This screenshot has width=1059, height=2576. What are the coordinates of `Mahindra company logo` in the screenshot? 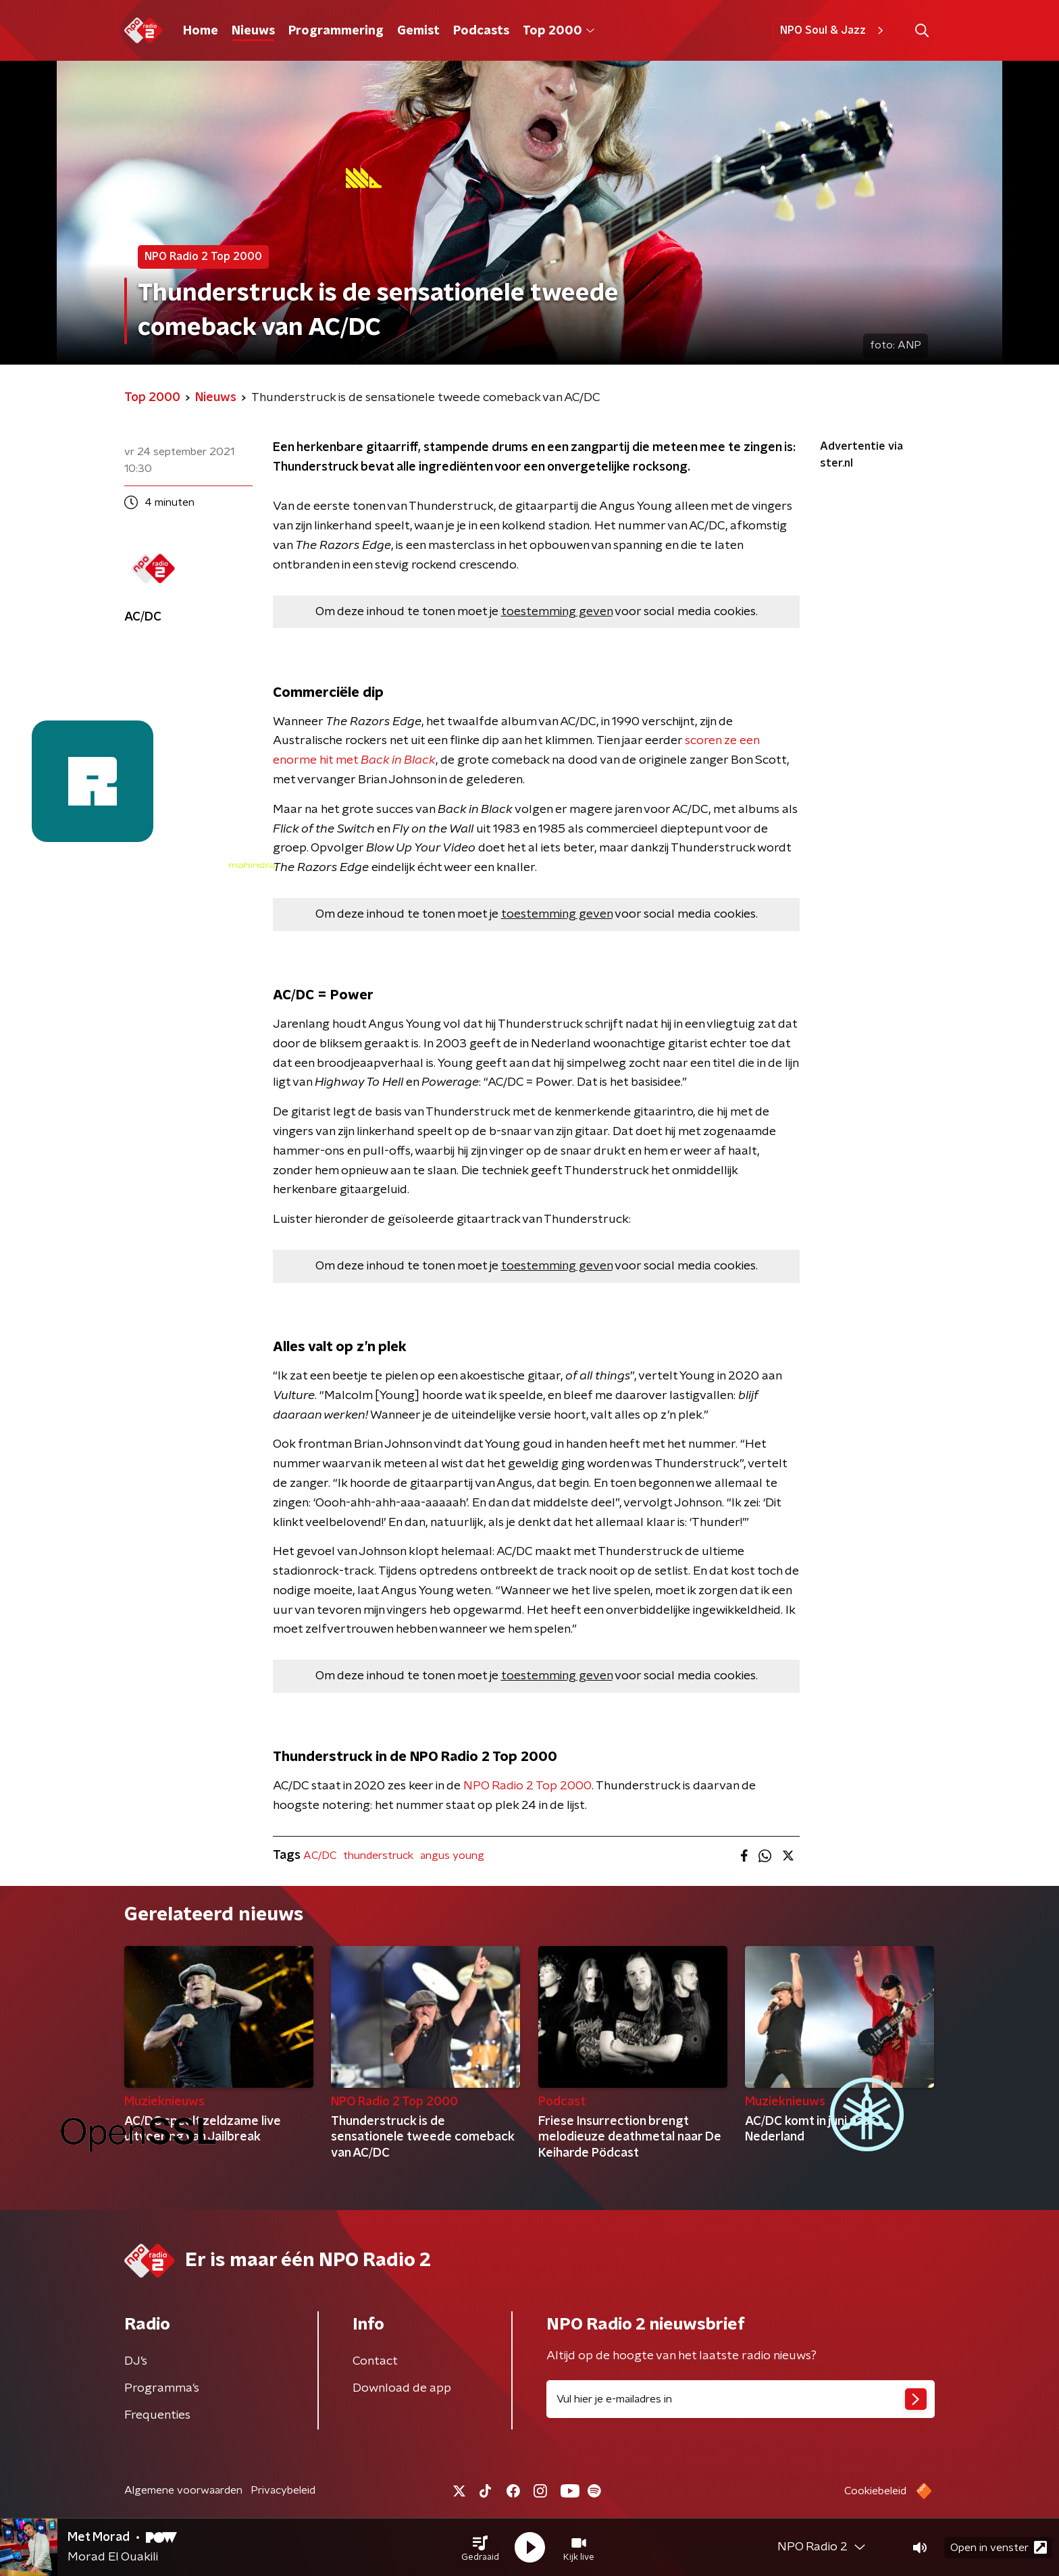 It's located at (252, 865).